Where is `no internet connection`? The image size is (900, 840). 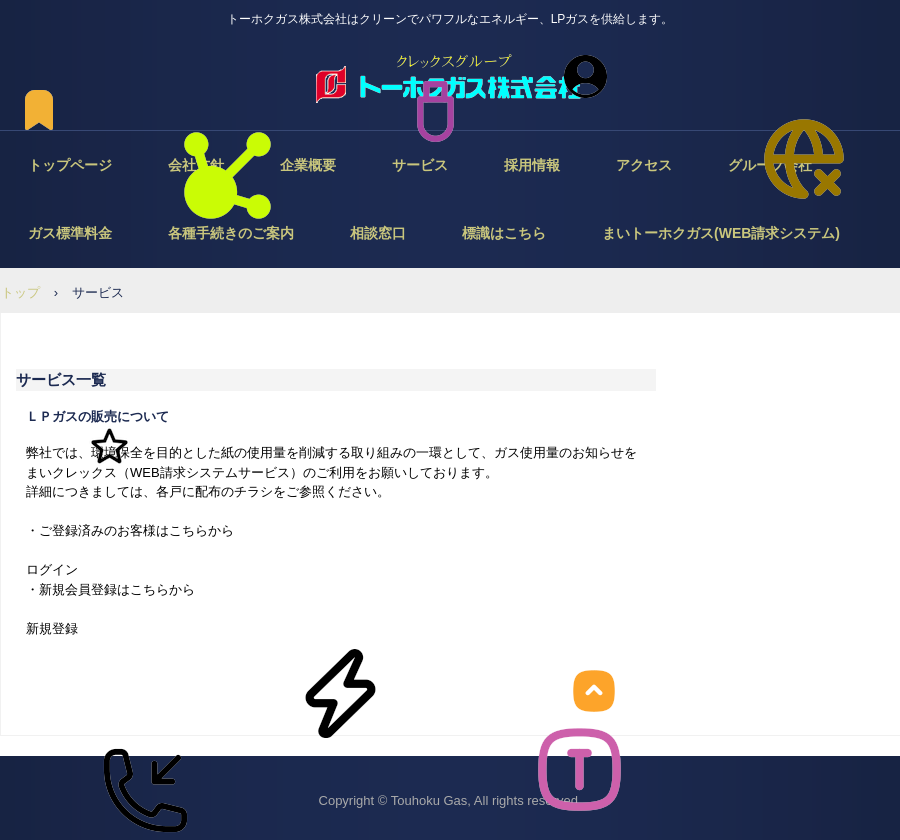
no internet connection is located at coordinates (804, 159).